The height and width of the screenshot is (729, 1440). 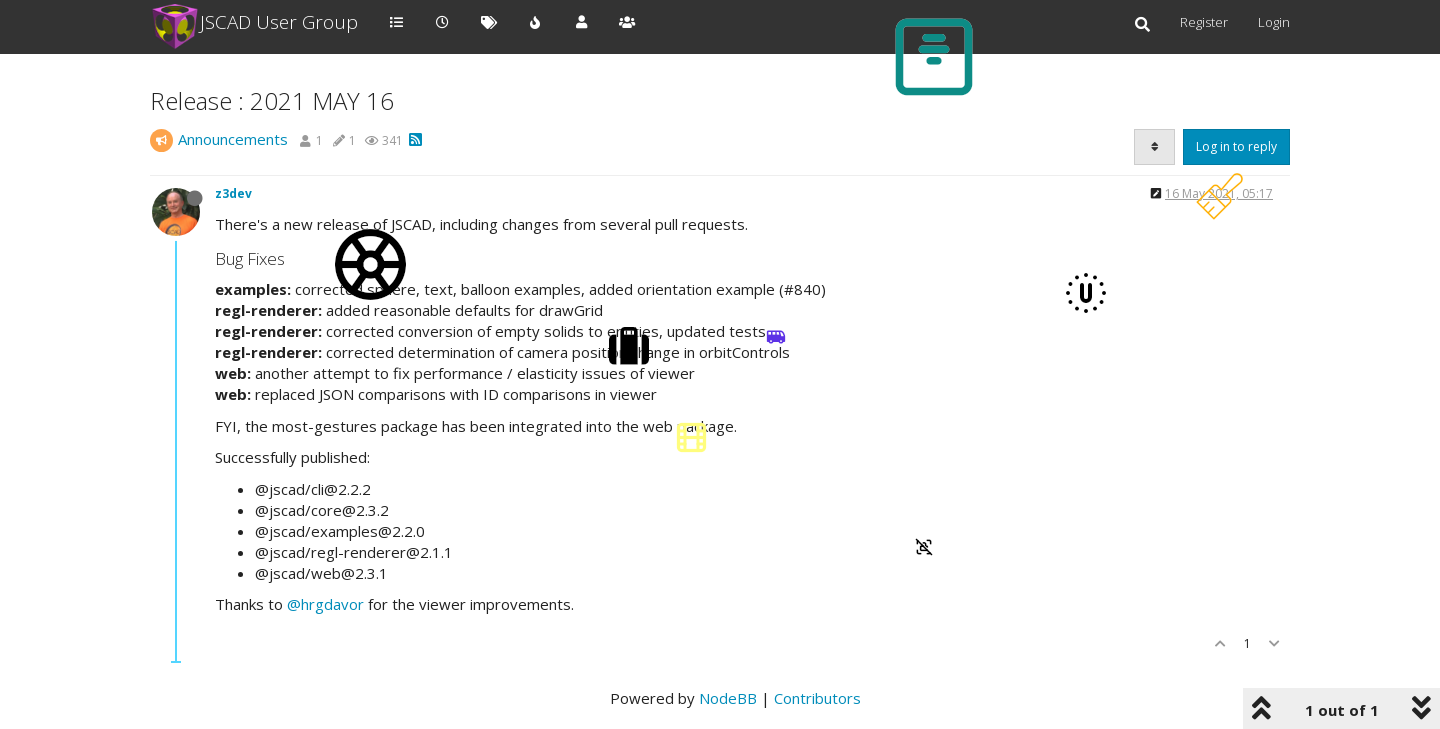 I want to click on access video or movie content, so click(x=691, y=437).